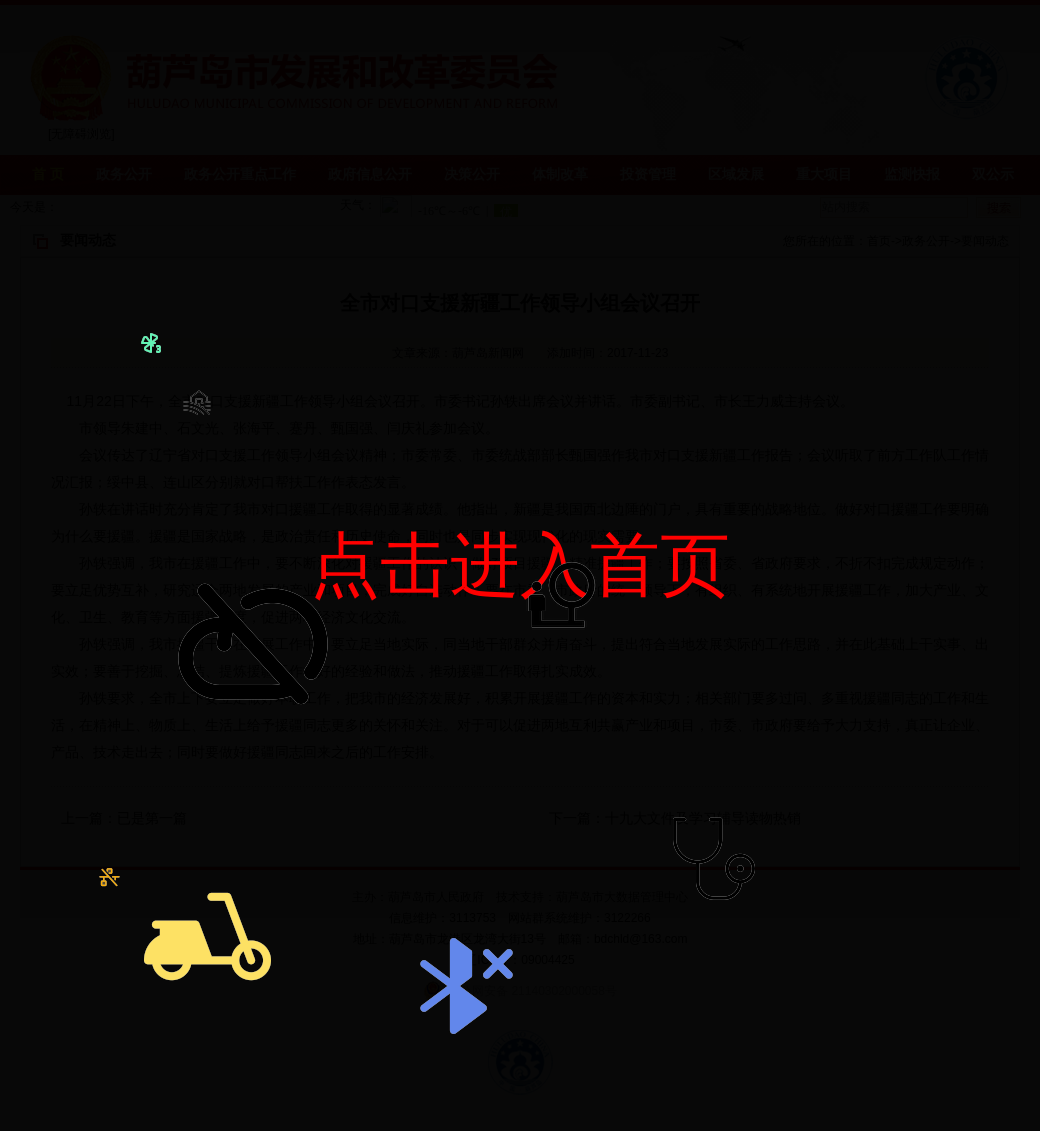 The width and height of the screenshot is (1040, 1131). What do you see at coordinates (707, 855) in the screenshot?
I see `access health or medical features` at bounding box center [707, 855].